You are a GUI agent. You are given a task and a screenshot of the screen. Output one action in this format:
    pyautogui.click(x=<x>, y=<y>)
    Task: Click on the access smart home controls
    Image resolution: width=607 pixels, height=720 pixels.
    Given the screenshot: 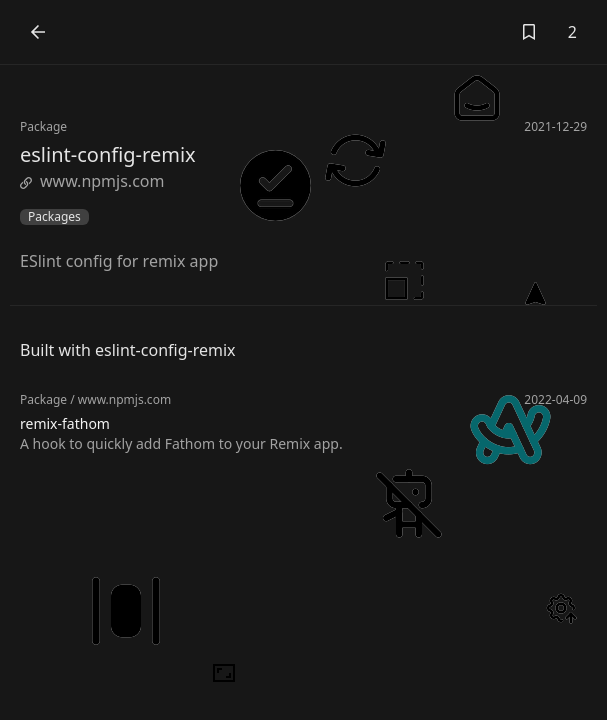 What is the action you would take?
    pyautogui.click(x=477, y=98)
    